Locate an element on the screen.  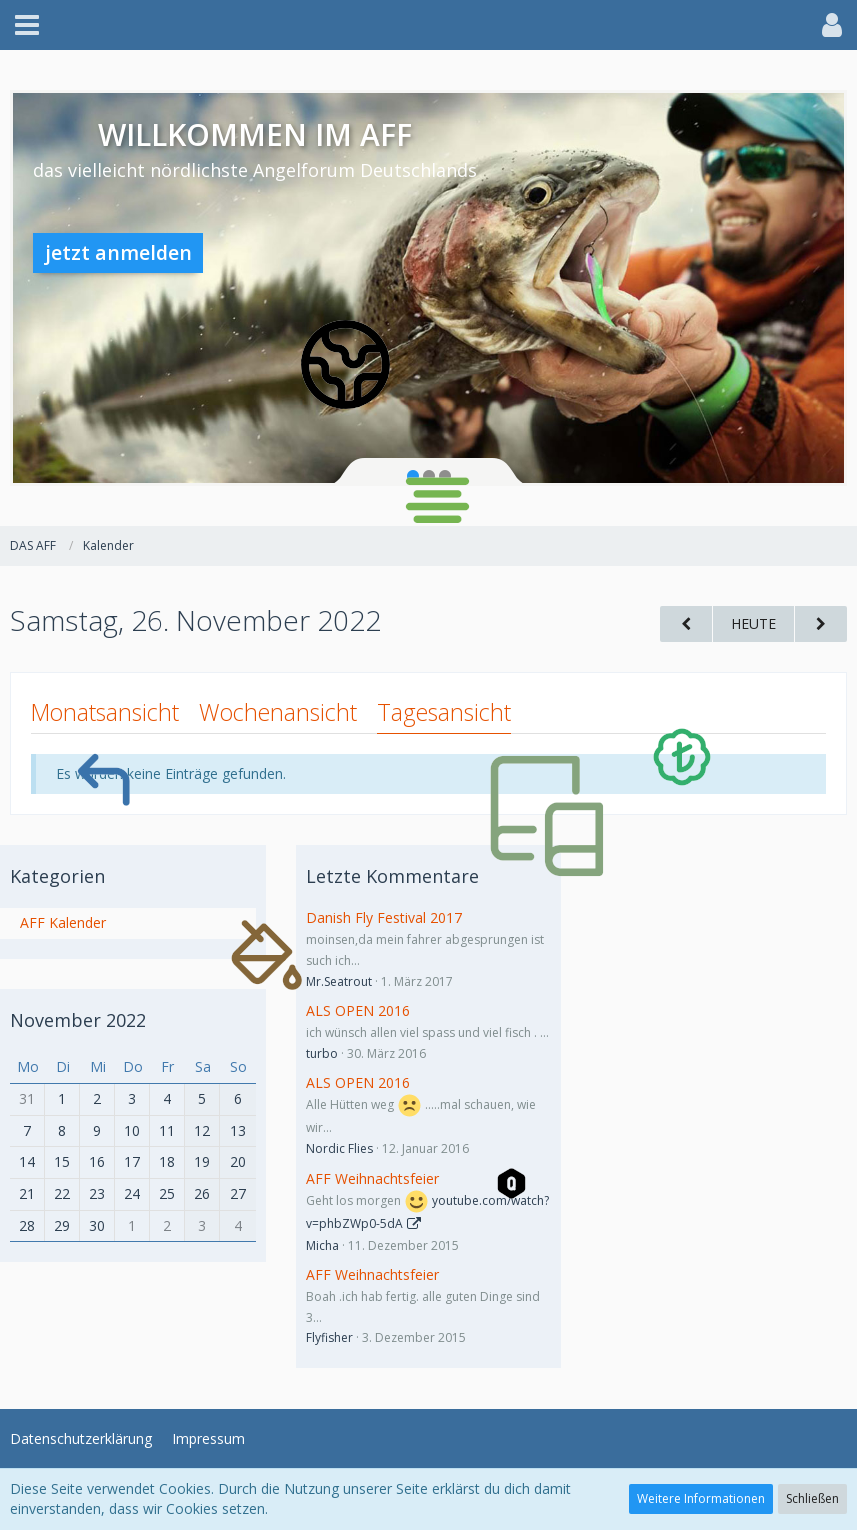
switch to global or worldwide view is located at coordinates (345, 364).